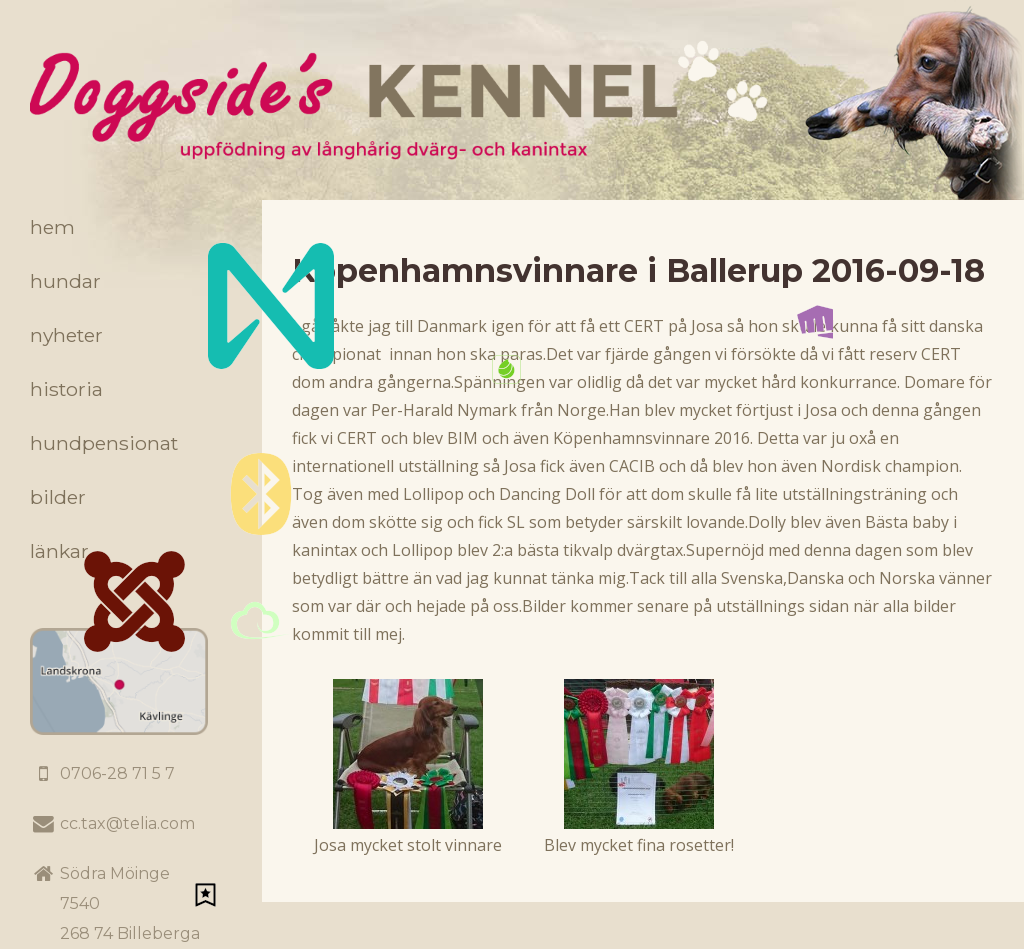 The image size is (1024, 949). I want to click on riot games logo, so click(815, 322).